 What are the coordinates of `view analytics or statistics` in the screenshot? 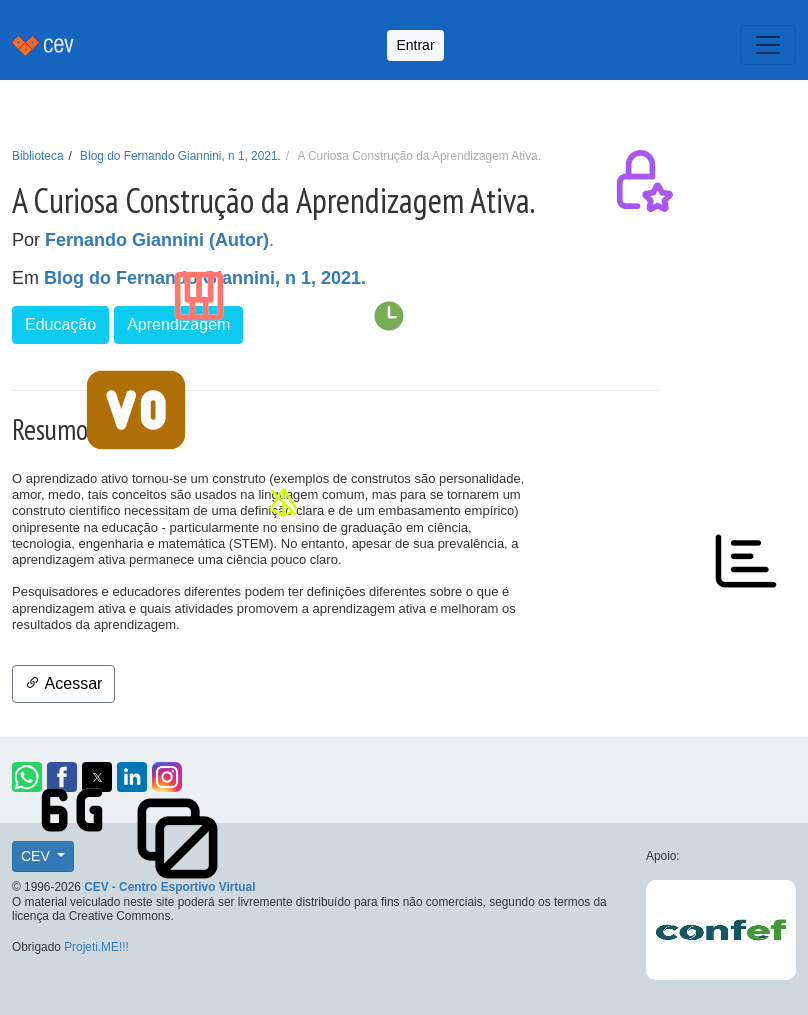 It's located at (746, 561).